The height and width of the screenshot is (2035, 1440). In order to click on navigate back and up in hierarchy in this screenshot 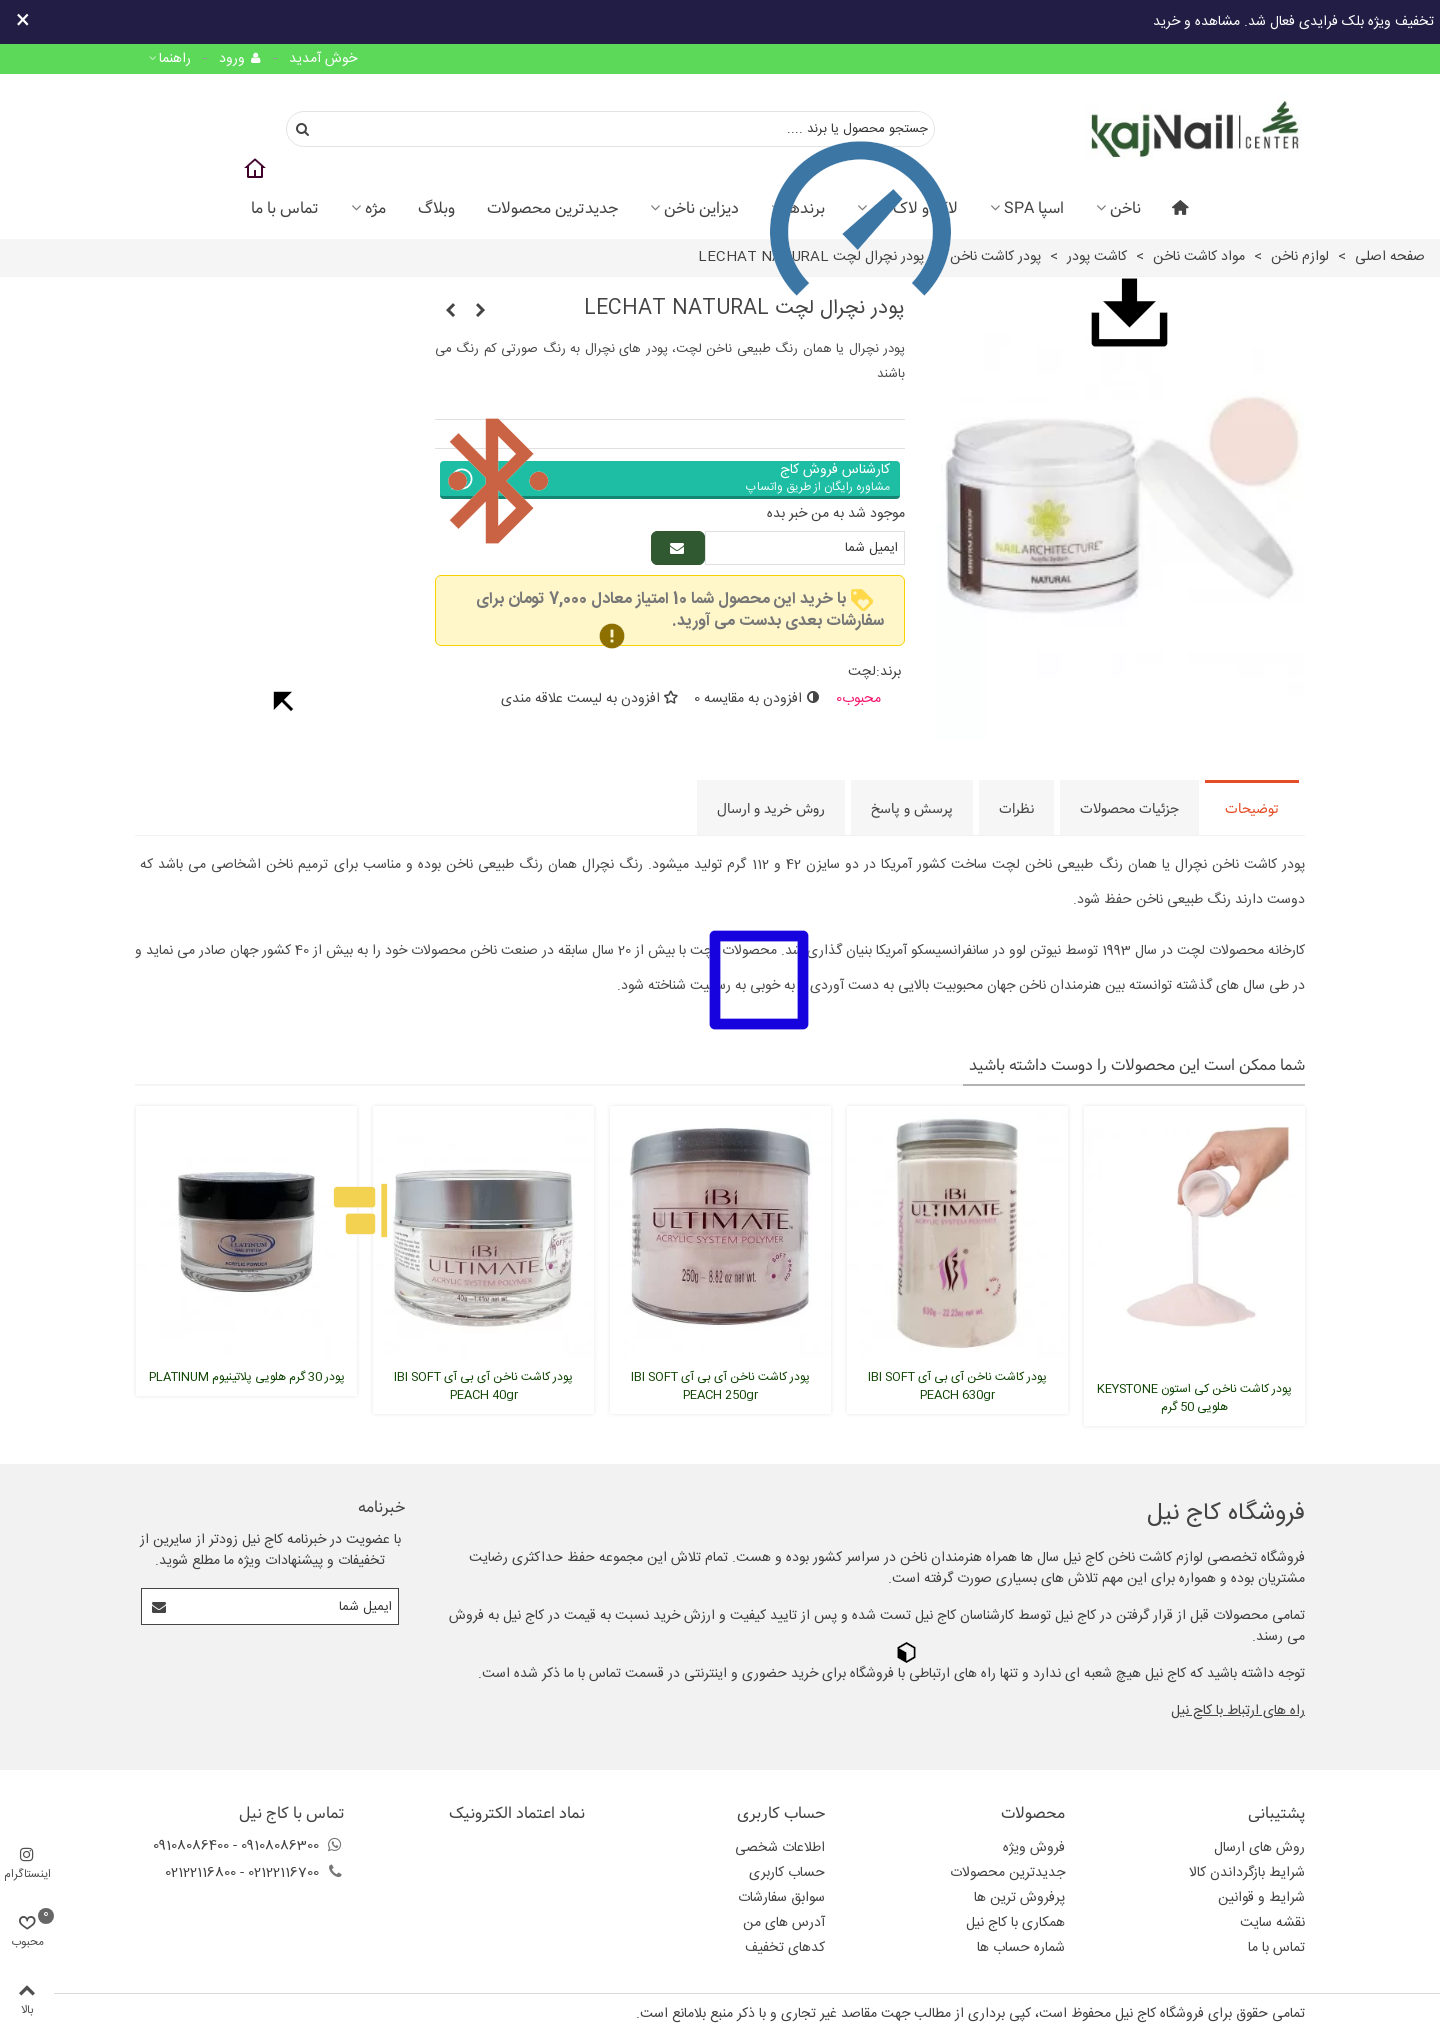, I will do `click(283, 701)`.